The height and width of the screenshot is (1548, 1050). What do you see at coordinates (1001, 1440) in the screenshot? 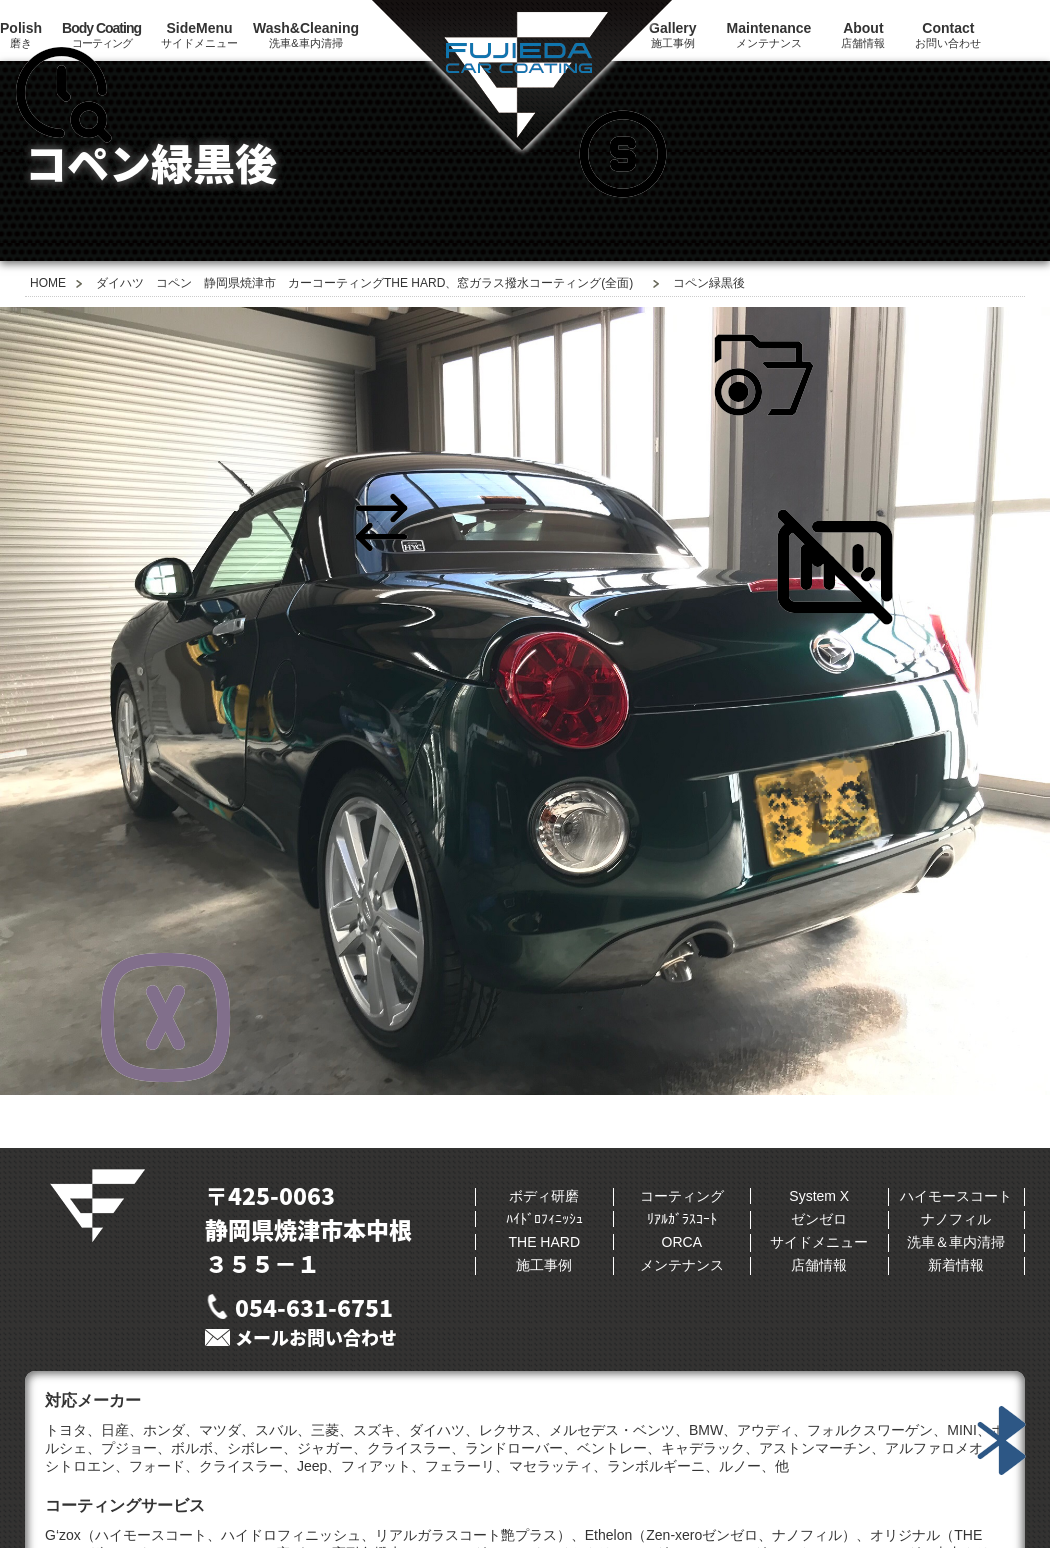
I see `toggle bluetooth connectivity on or off` at bounding box center [1001, 1440].